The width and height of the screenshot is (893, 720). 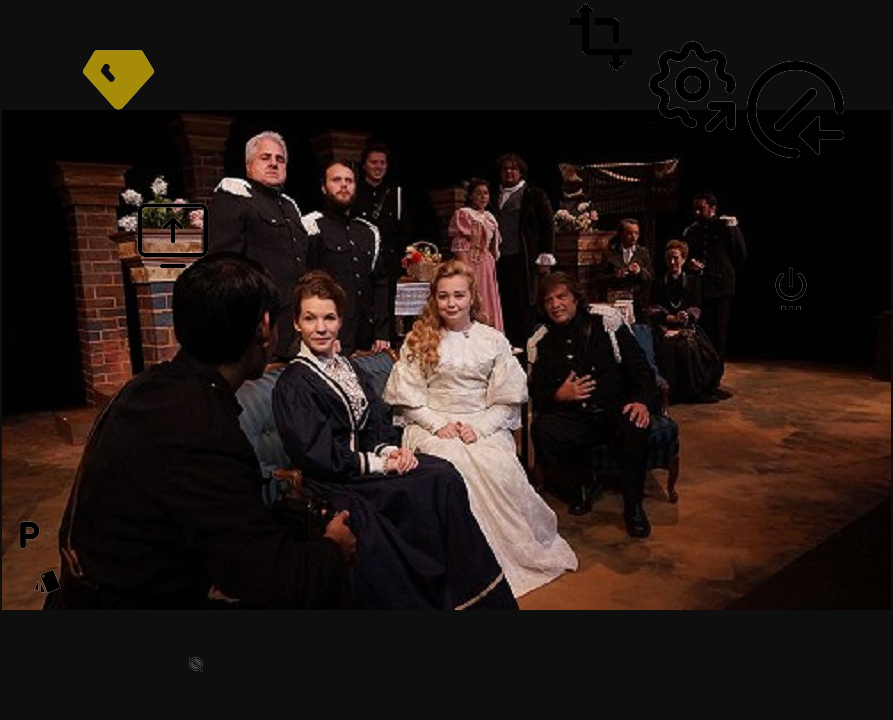 I want to click on transform or resize an image, so click(x=601, y=37).